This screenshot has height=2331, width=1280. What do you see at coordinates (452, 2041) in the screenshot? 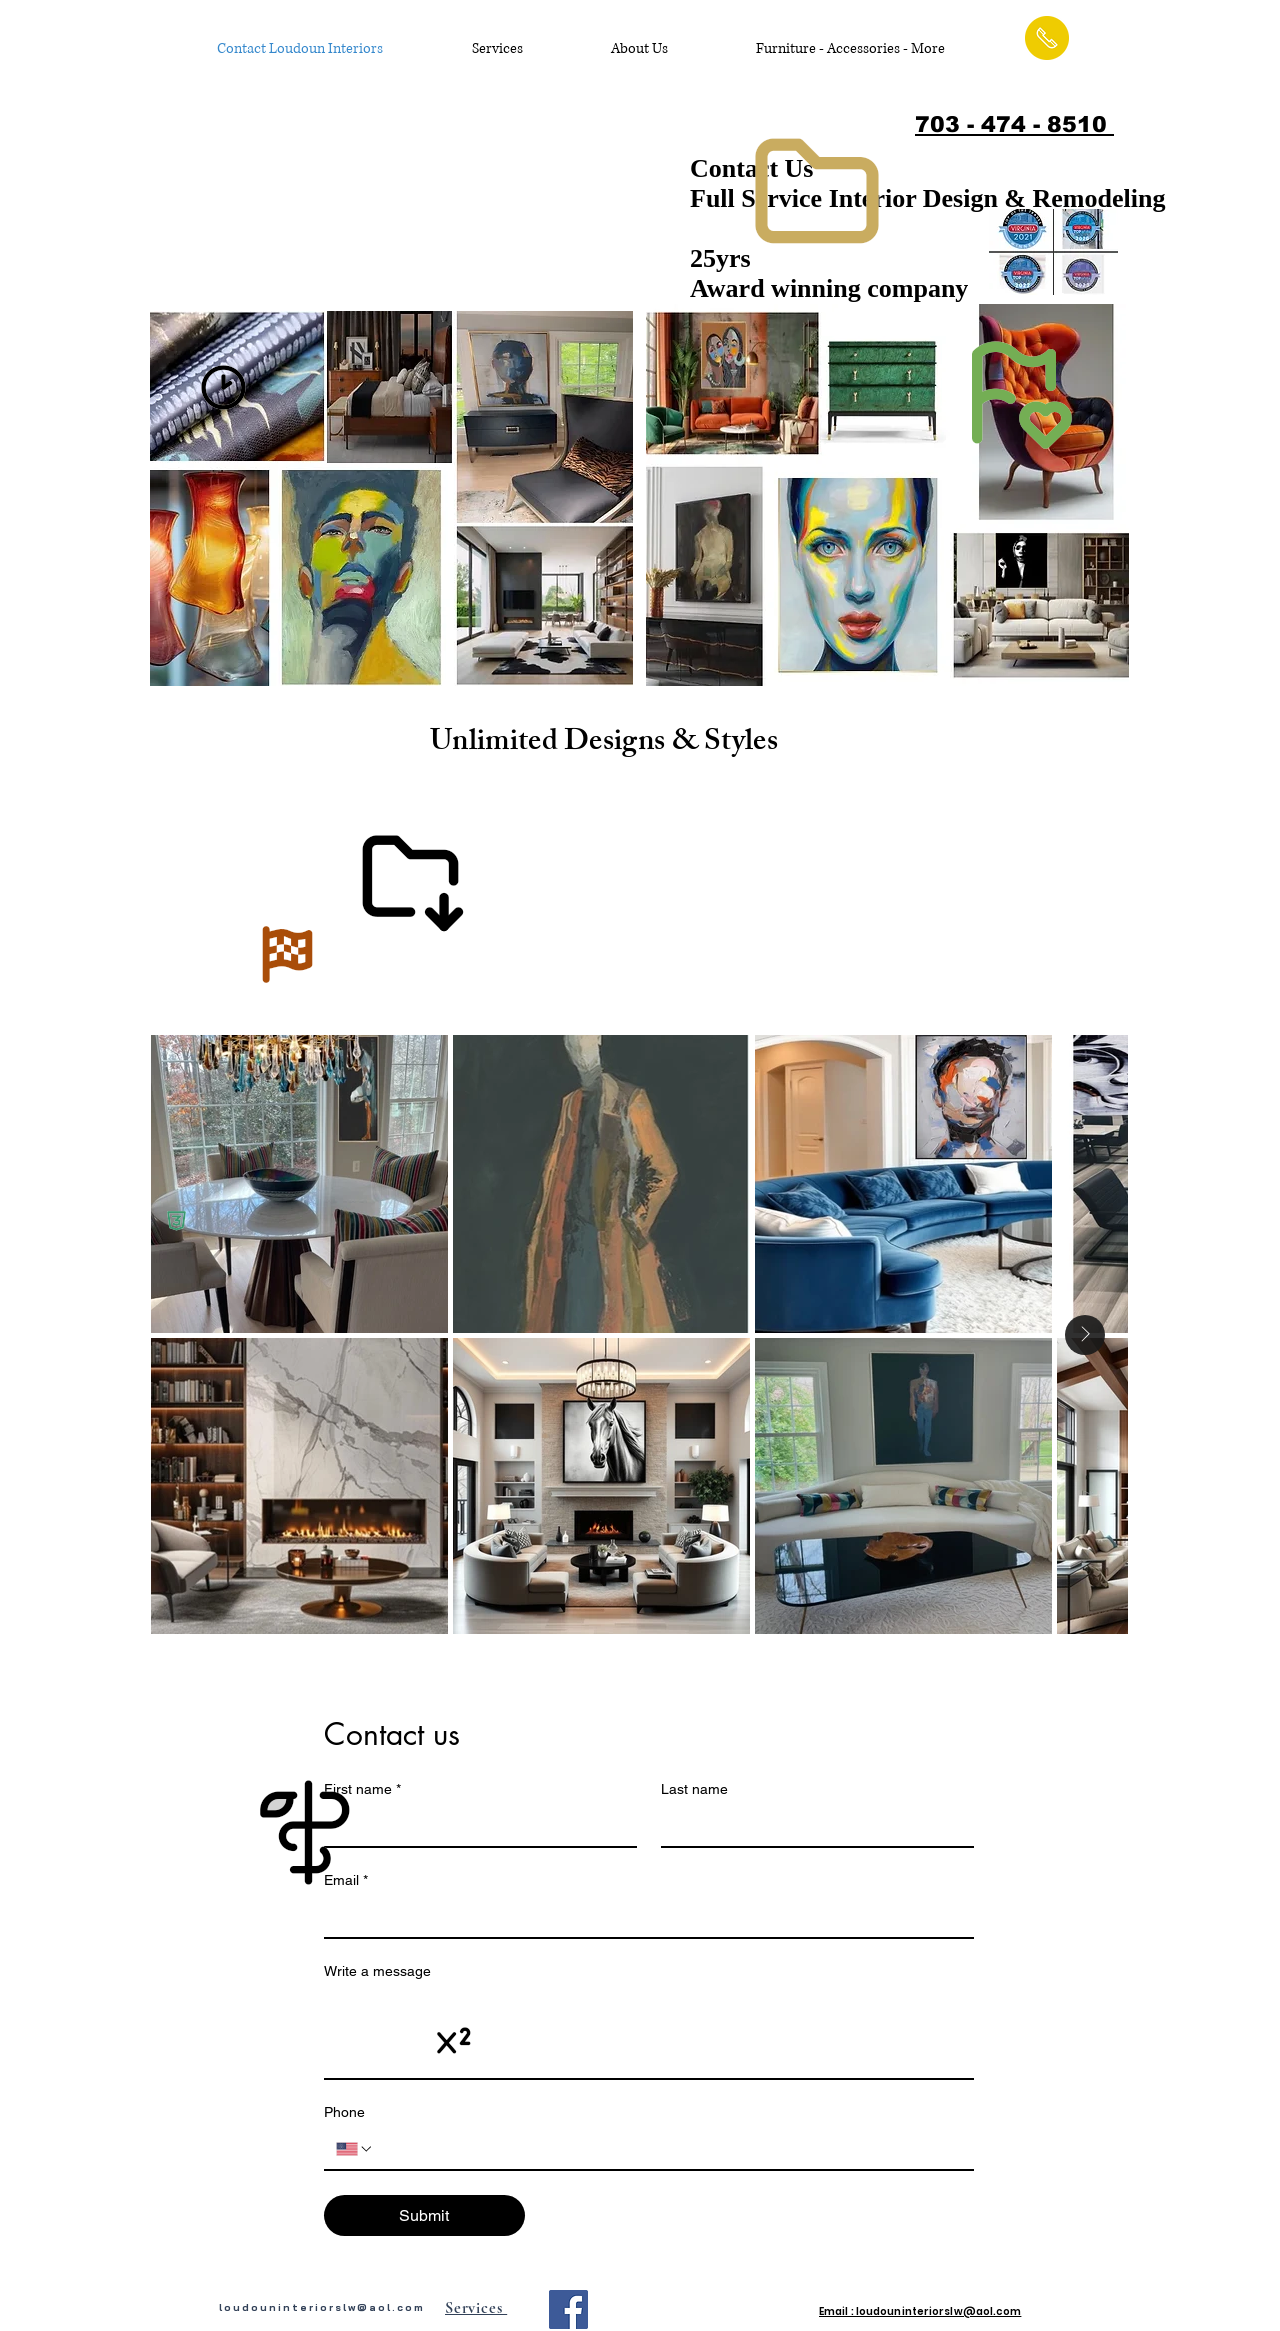
I see `format text as superscript` at bounding box center [452, 2041].